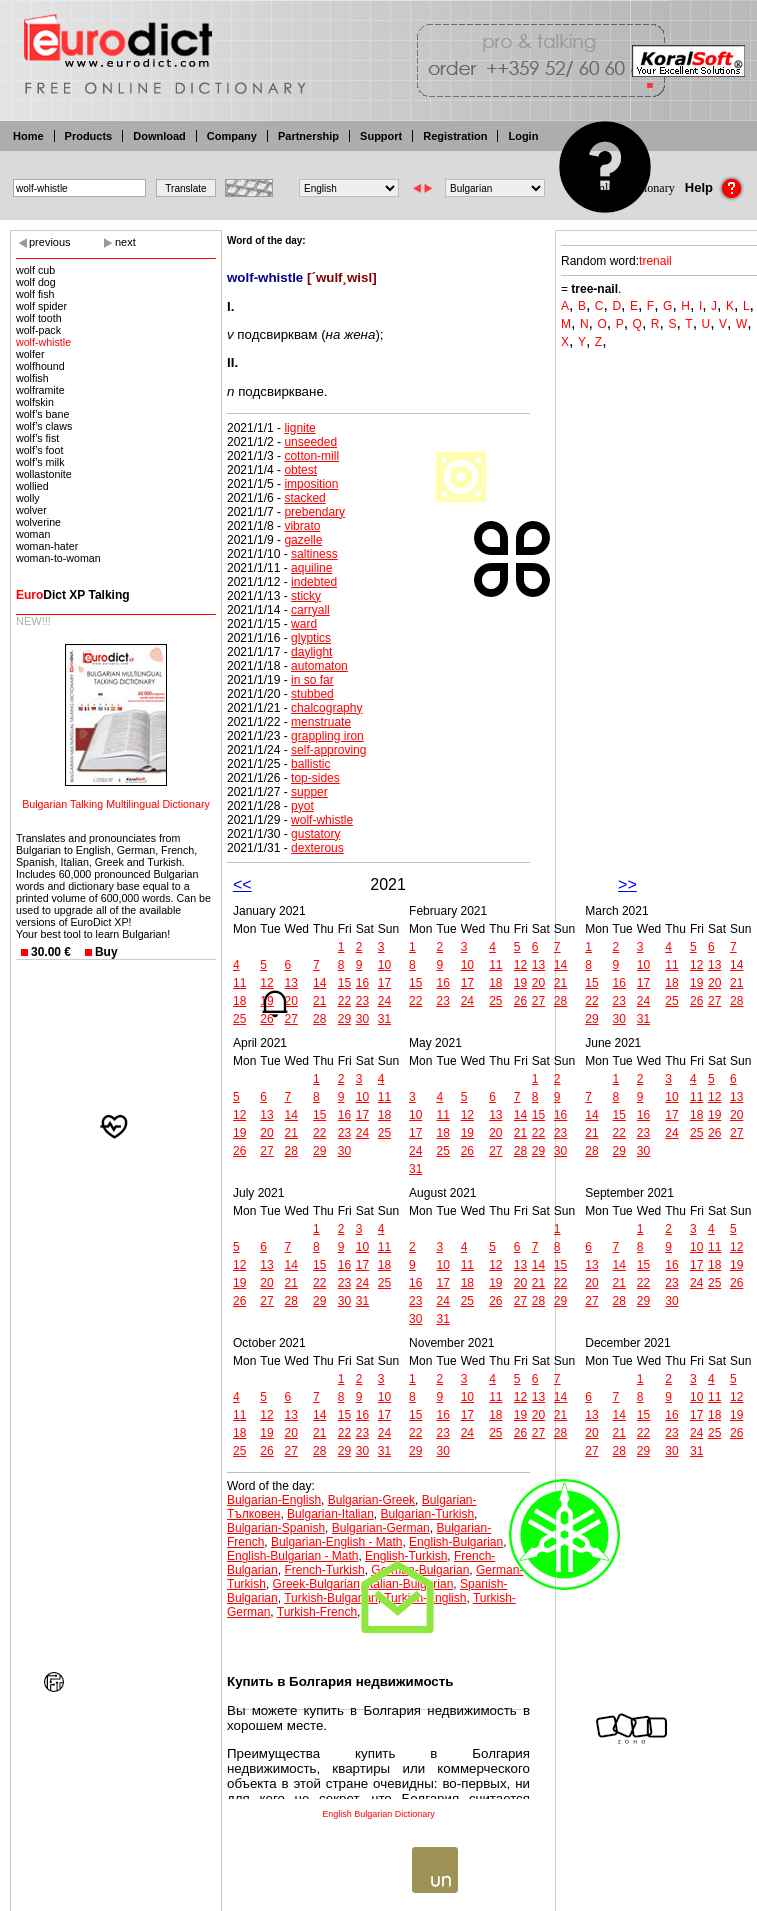 The width and height of the screenshot is (757, 1911). I want to click on unjs javascript tools logo, so click(435, 1870).